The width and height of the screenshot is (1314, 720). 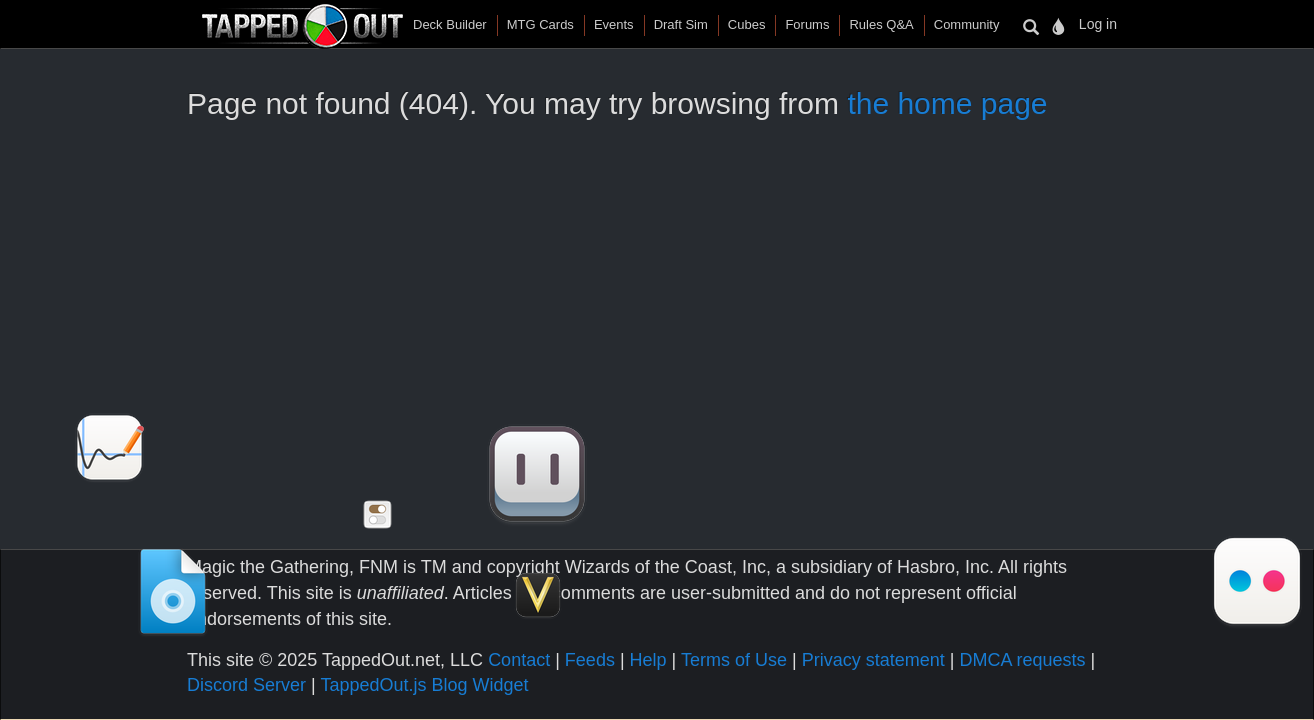 I want to click on launch Civilization V game, so click(x=538, y=595).